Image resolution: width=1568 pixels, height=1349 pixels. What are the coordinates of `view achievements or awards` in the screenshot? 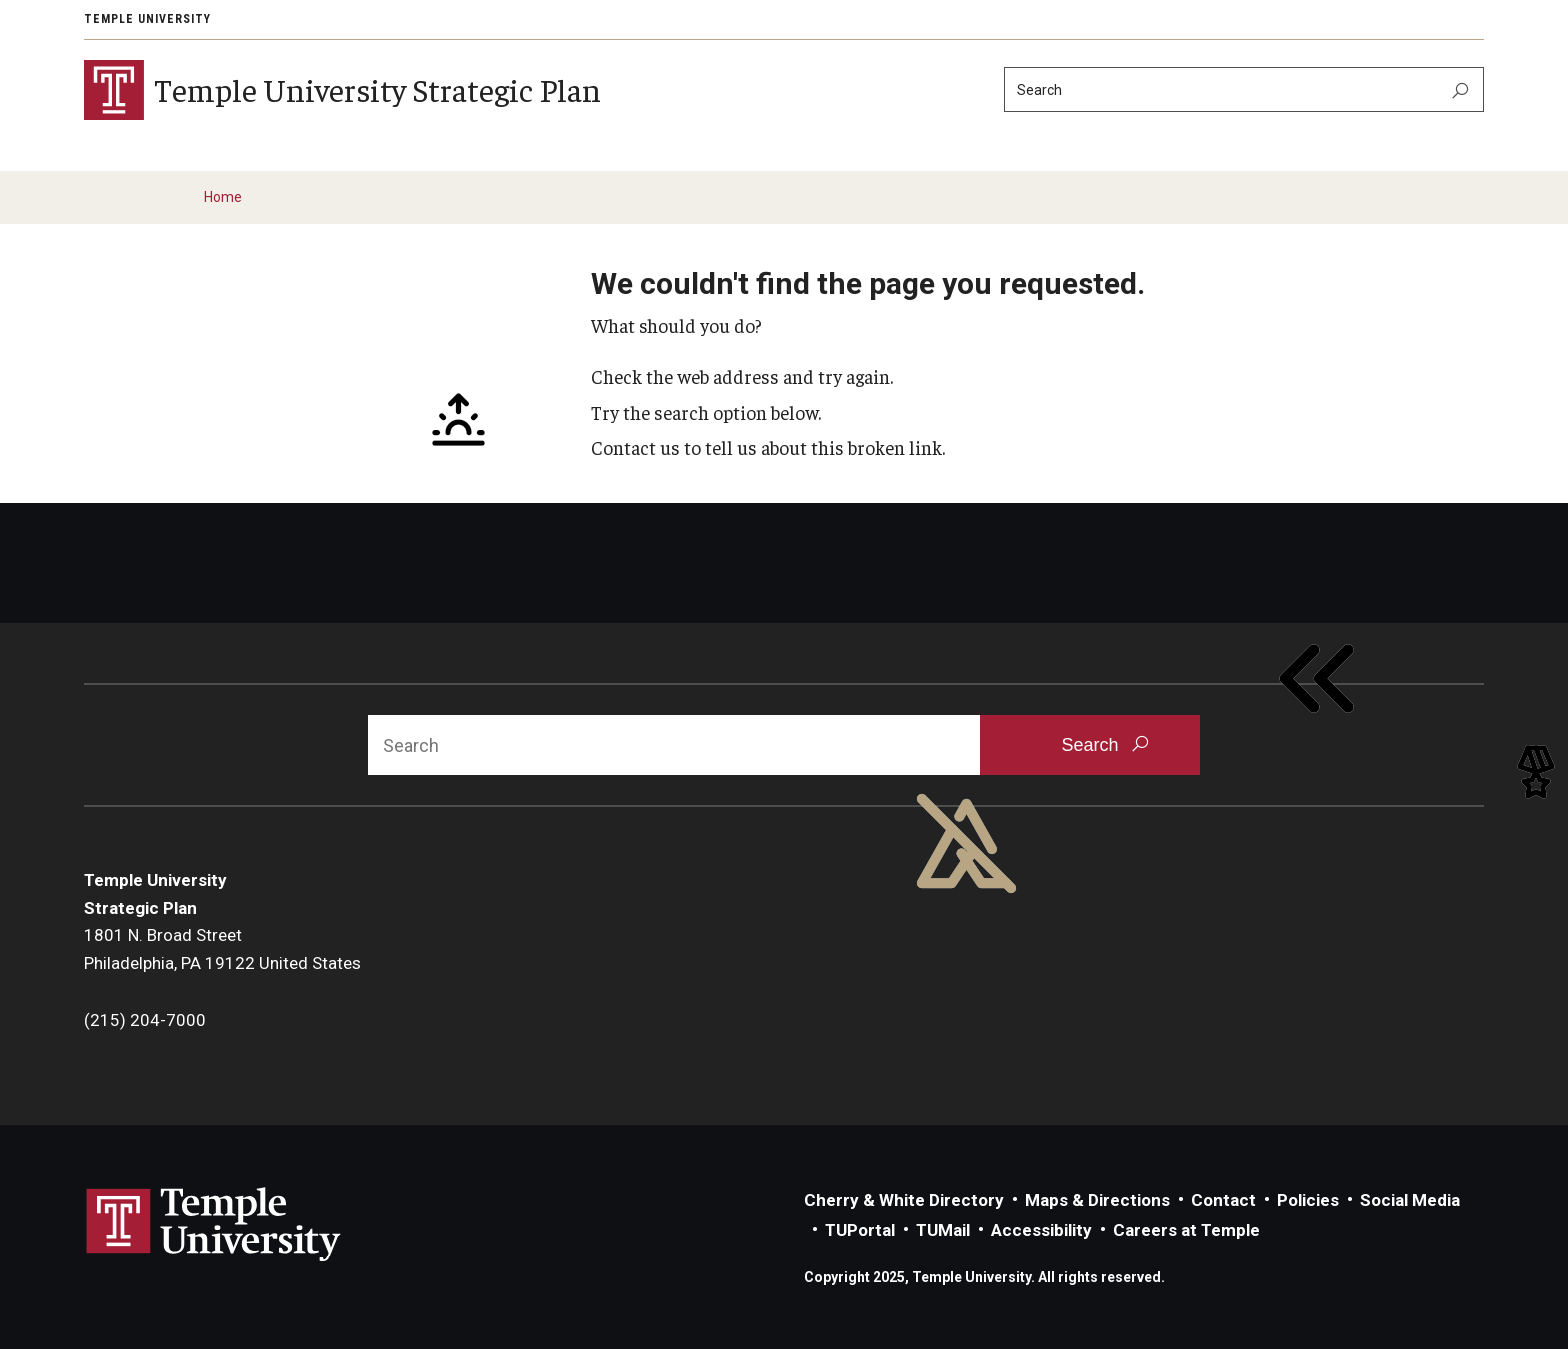 It's located at (1536, 772).